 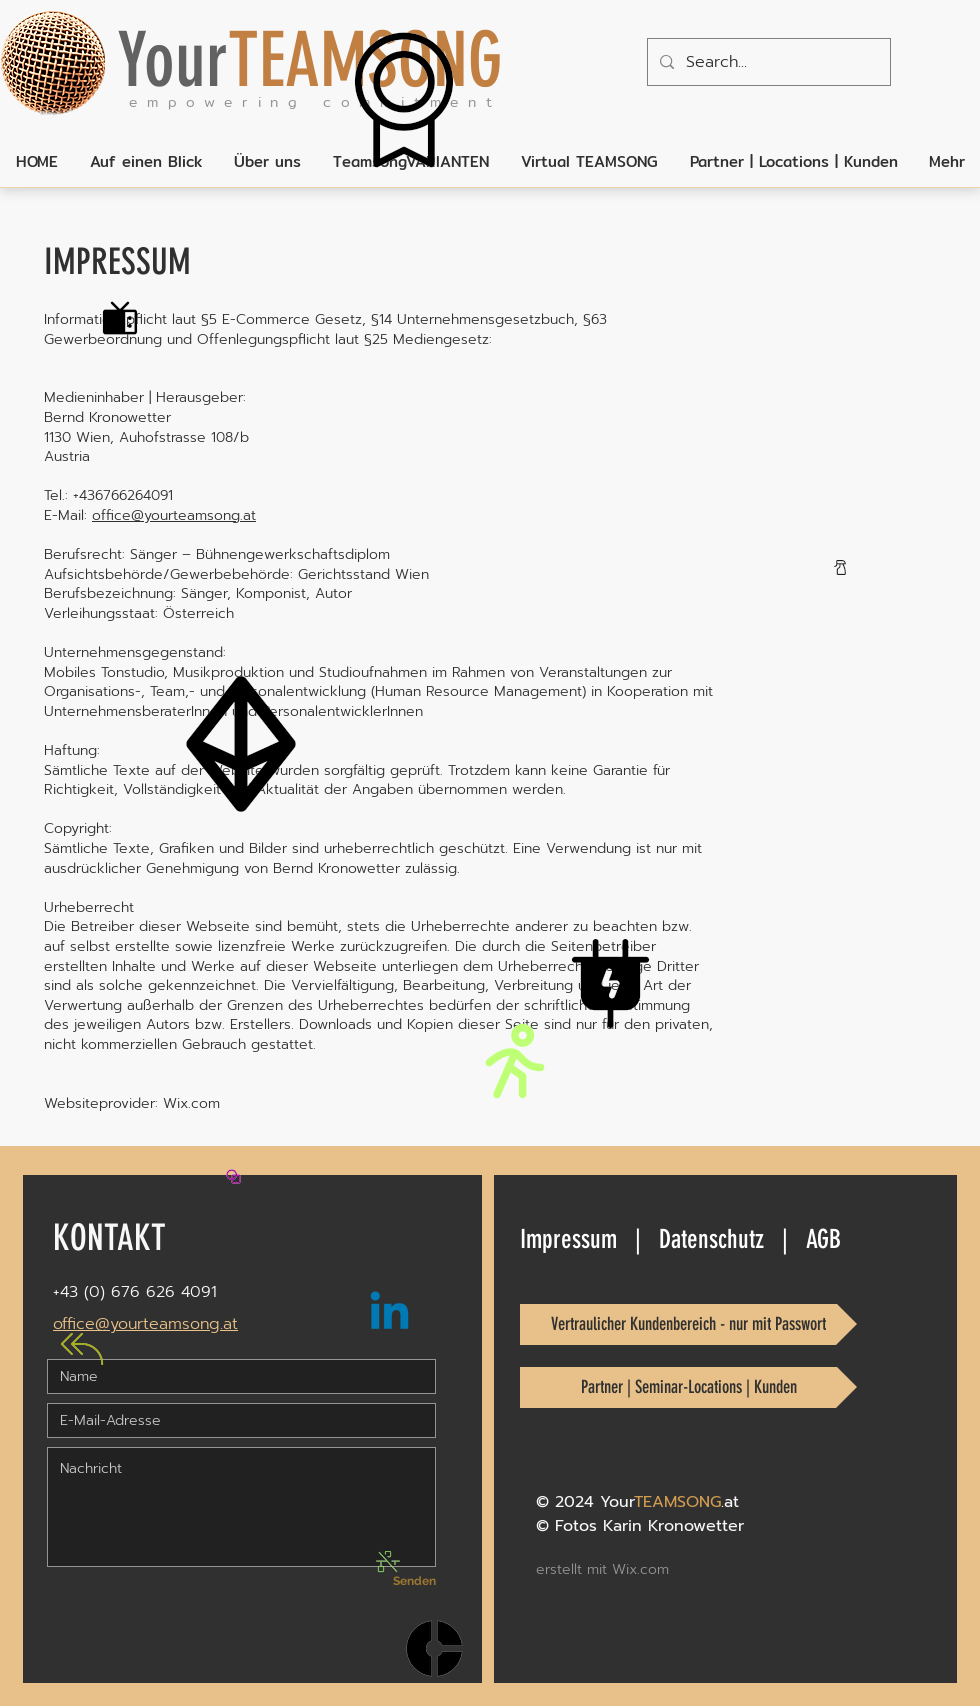 What do you see at coordinates (840, 567) in the screenshot?
I see `access cleaning or household tools` at bounding box center [840, 567].